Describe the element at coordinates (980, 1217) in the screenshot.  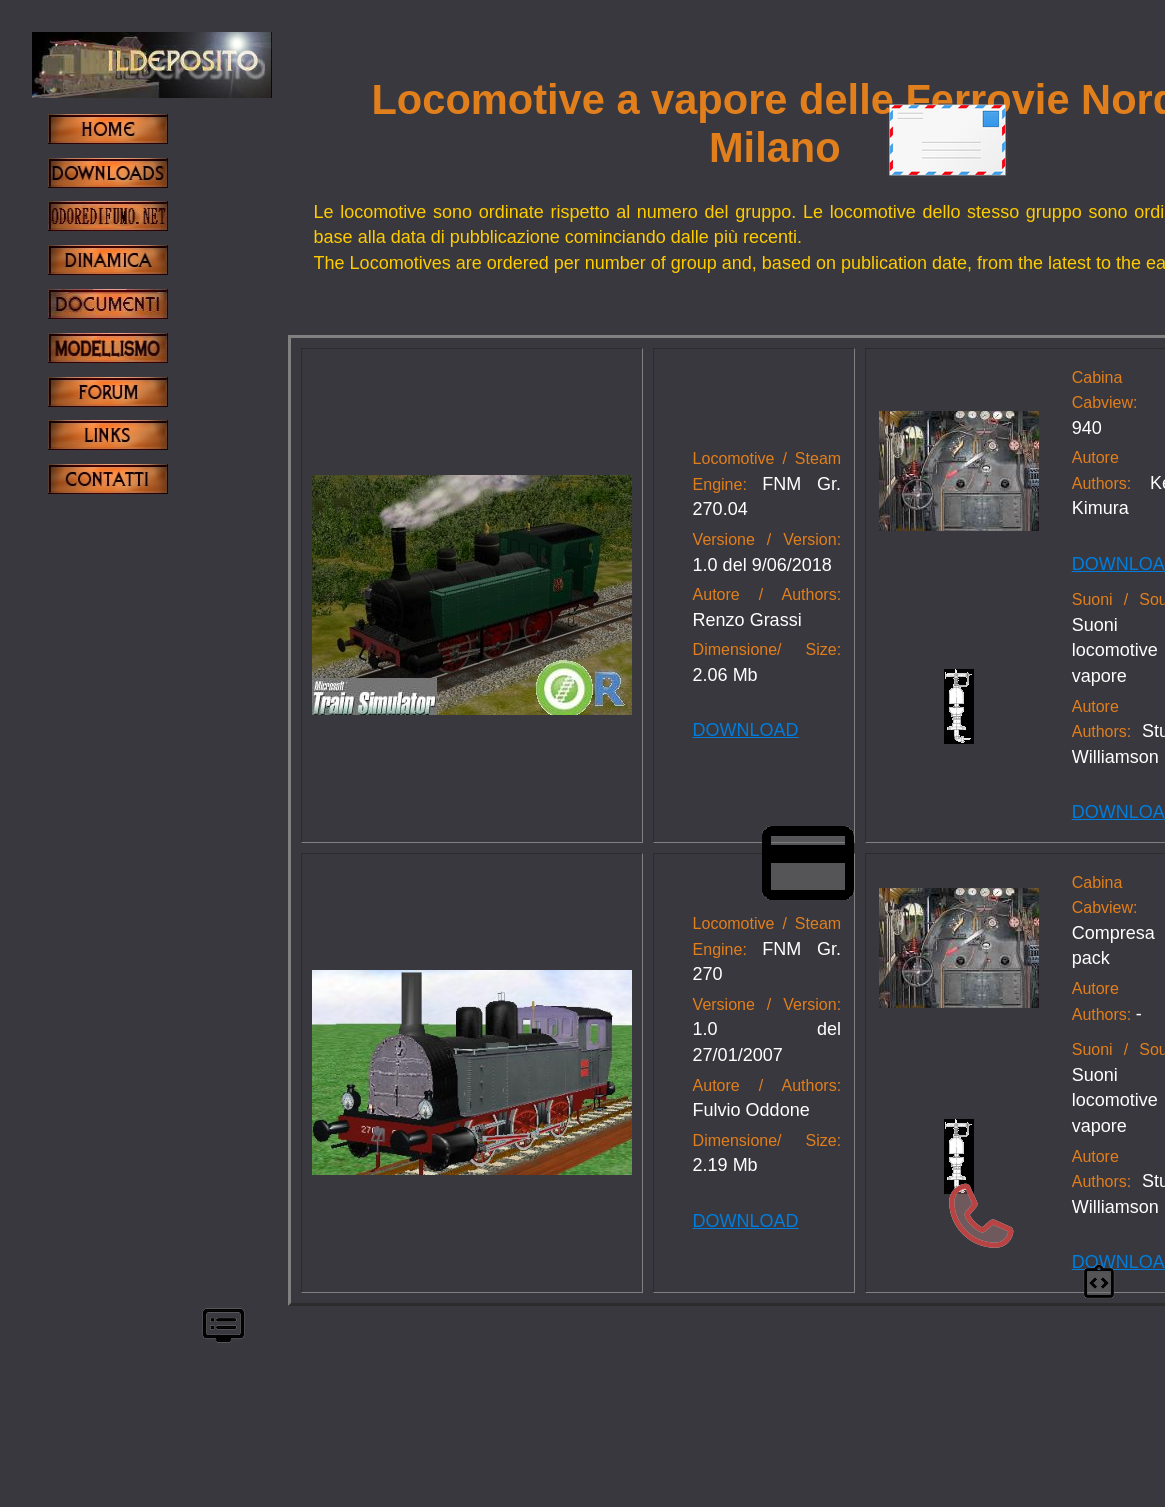
I see `tap to make a phone call` at that location.